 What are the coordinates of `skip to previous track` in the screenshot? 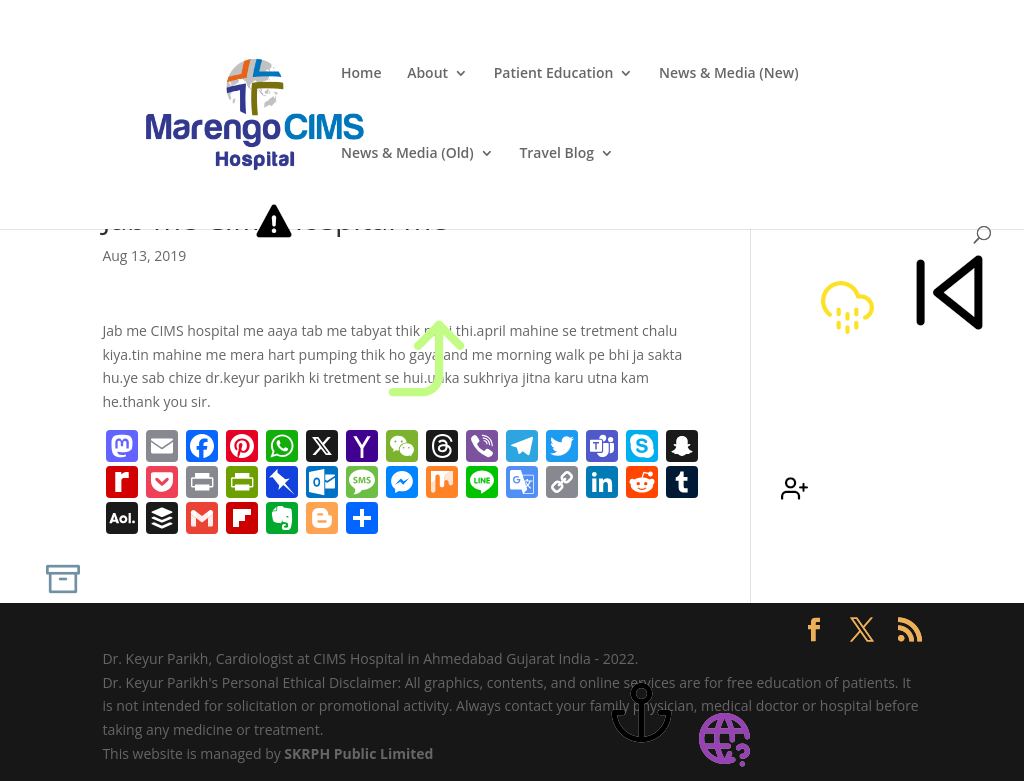 It's located at (949, 292).